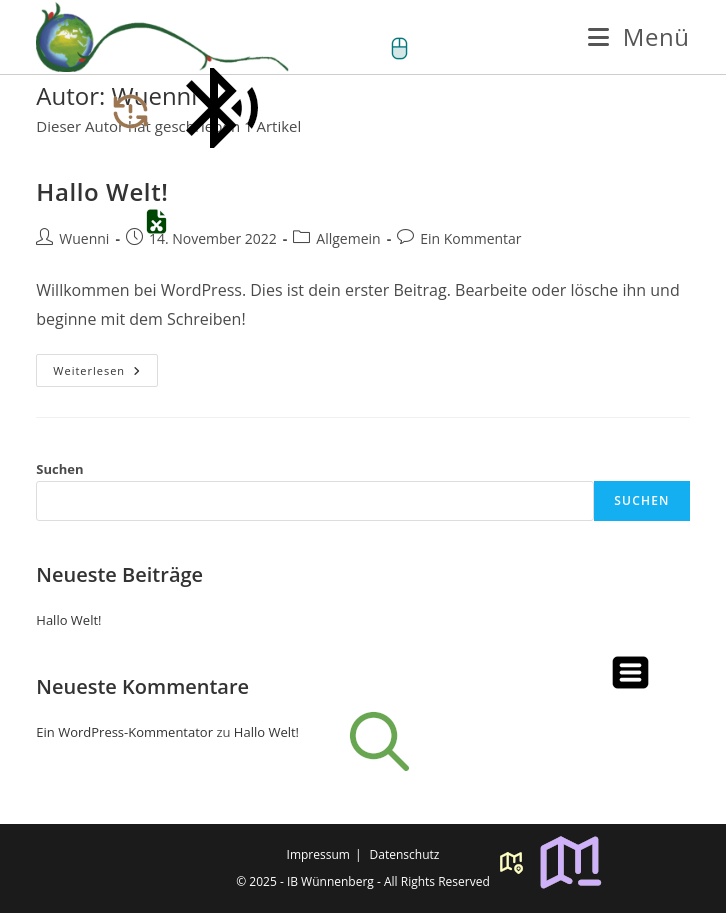  Describe the element at coordinates (569, 862) in the screenshot. I see `remove a location from the map` at that location.